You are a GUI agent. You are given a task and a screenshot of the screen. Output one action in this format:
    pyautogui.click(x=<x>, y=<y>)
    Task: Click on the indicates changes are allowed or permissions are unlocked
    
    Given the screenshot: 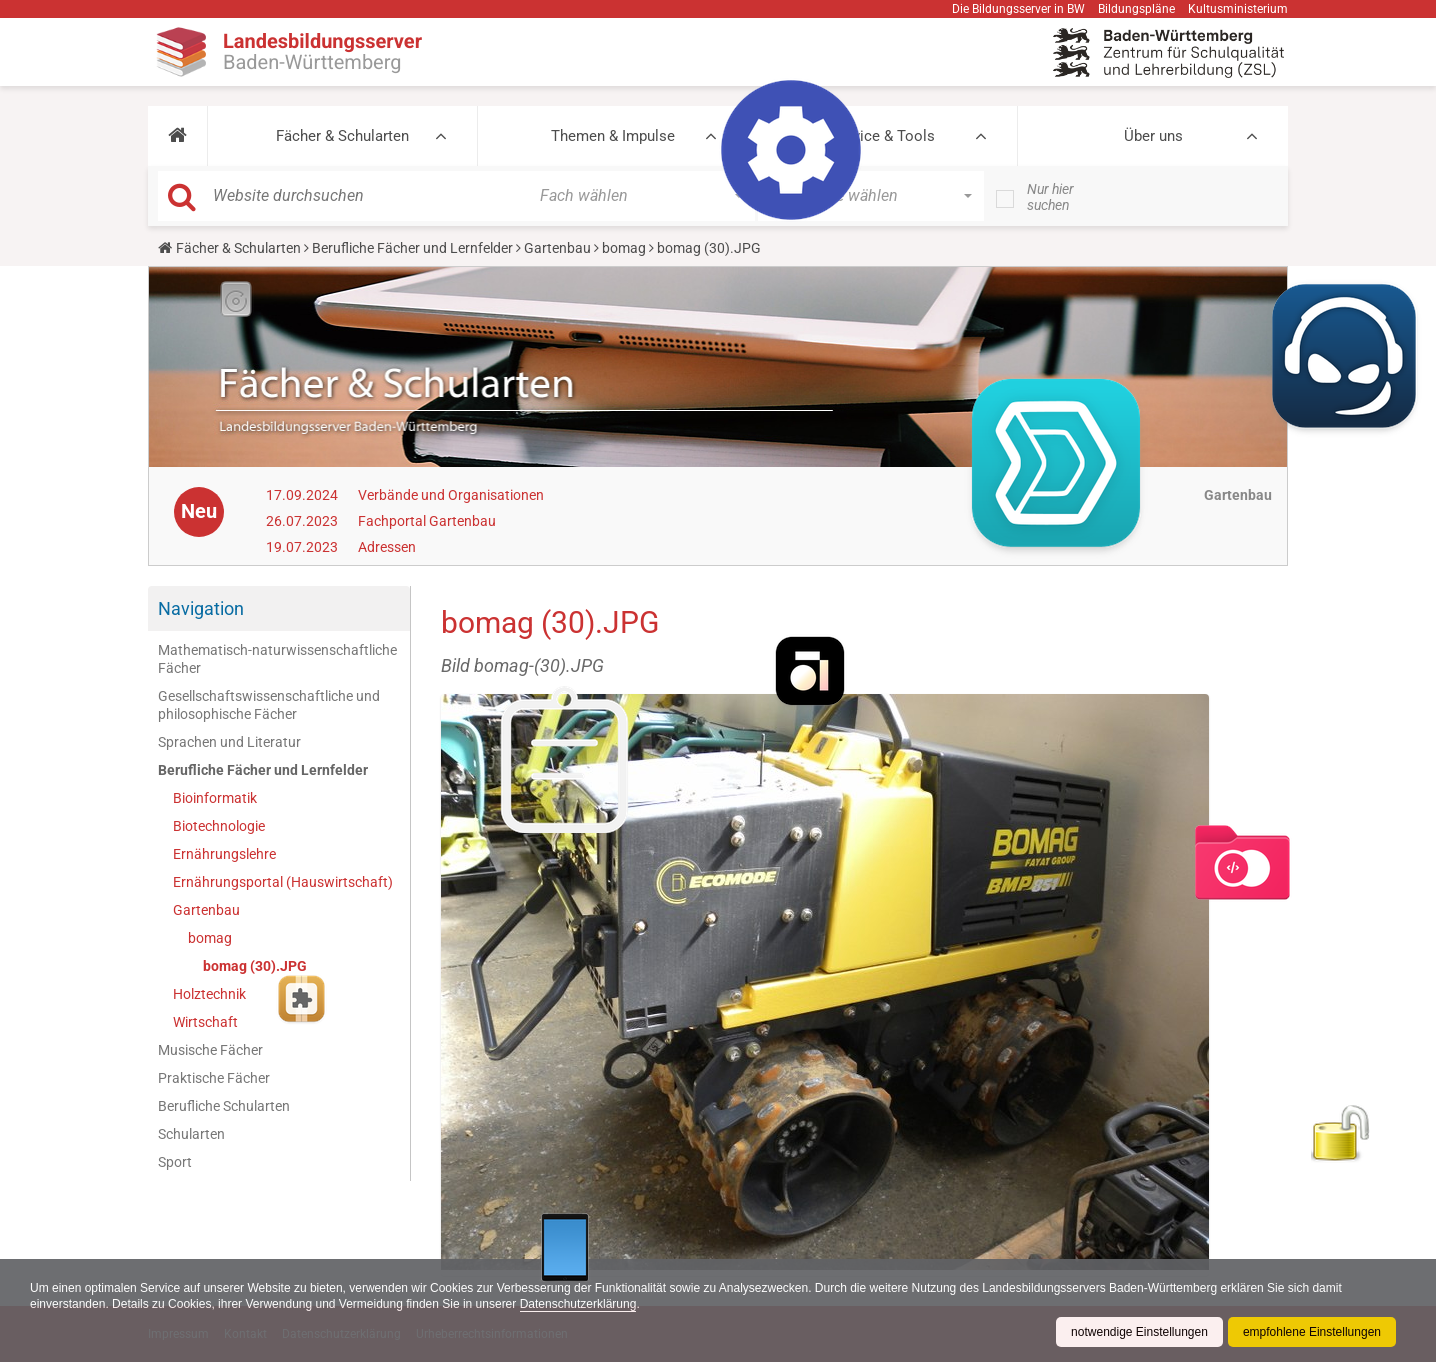 What is the action you would take?
    pyautogui.click(x=1340, y=1133)
    